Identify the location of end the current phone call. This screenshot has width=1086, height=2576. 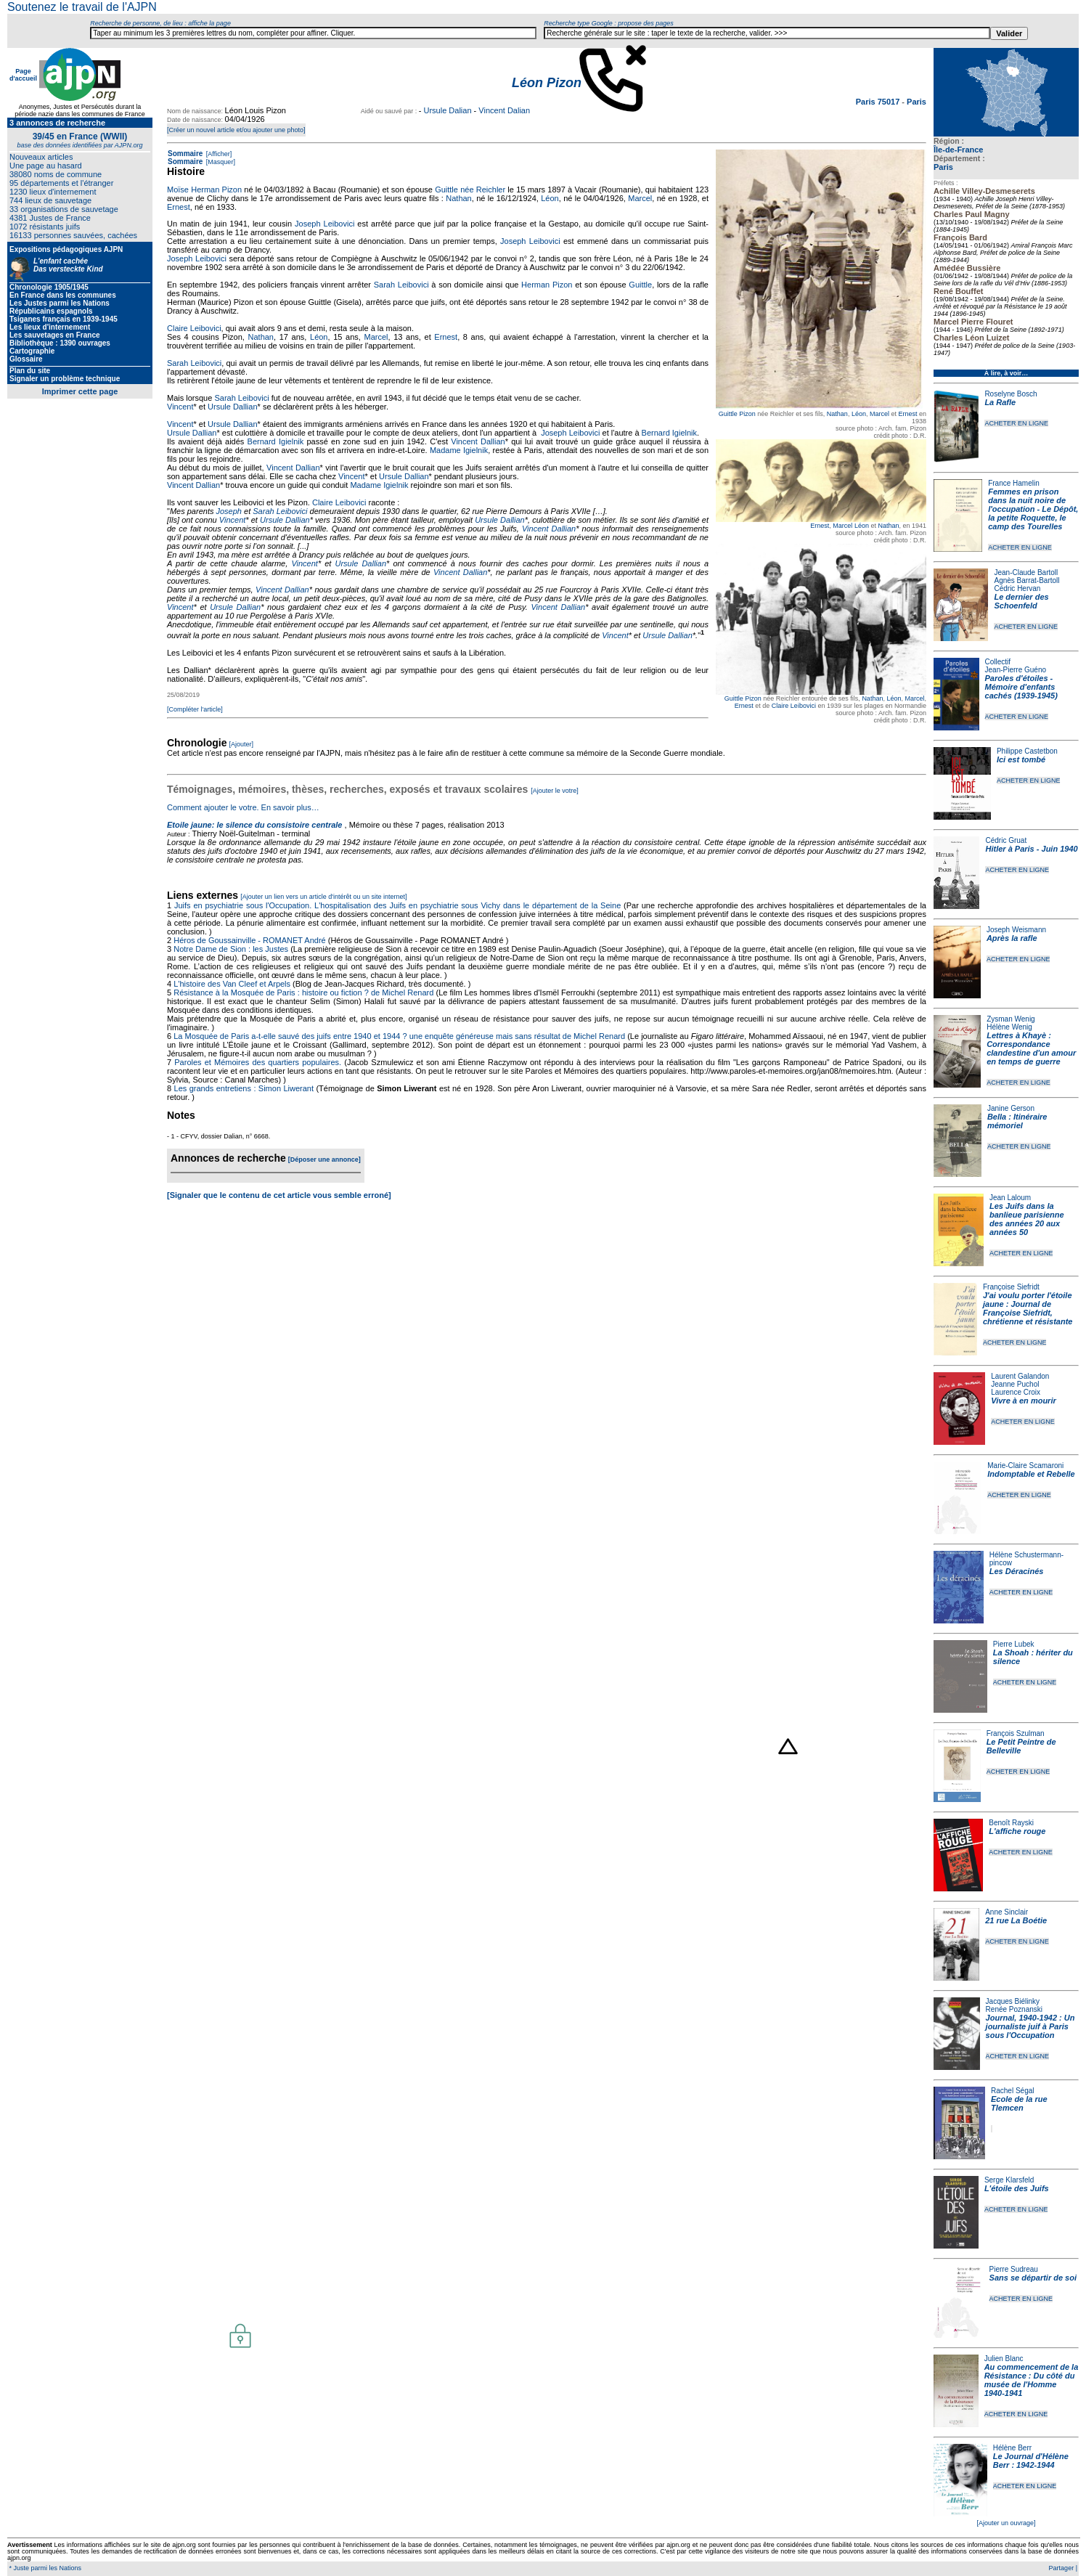
(613, 78).